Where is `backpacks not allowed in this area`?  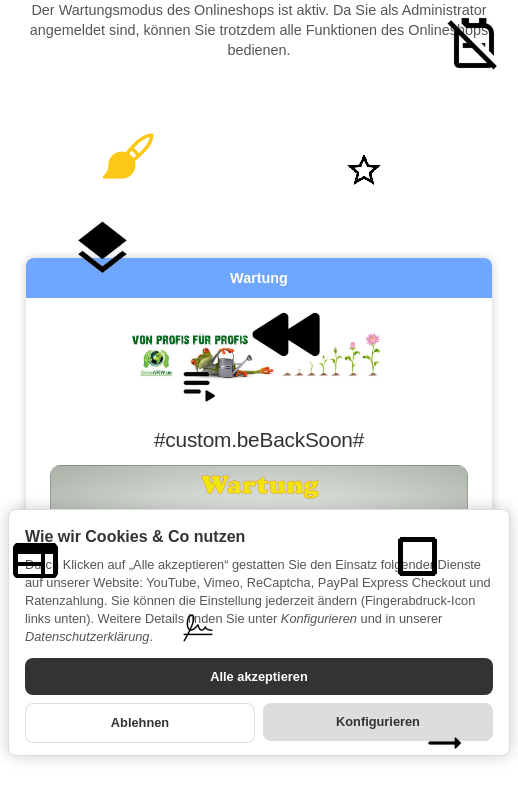 backpacks not allowed in this area is located at coordinates (474, 43).